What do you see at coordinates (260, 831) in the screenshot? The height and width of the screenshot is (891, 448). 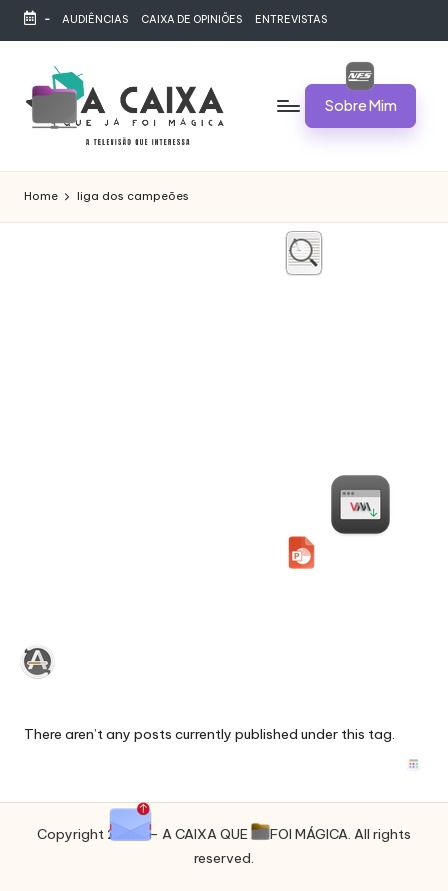 I see `indicates a folder is ready to accept a dragged item` at bounding box center [260, 831].